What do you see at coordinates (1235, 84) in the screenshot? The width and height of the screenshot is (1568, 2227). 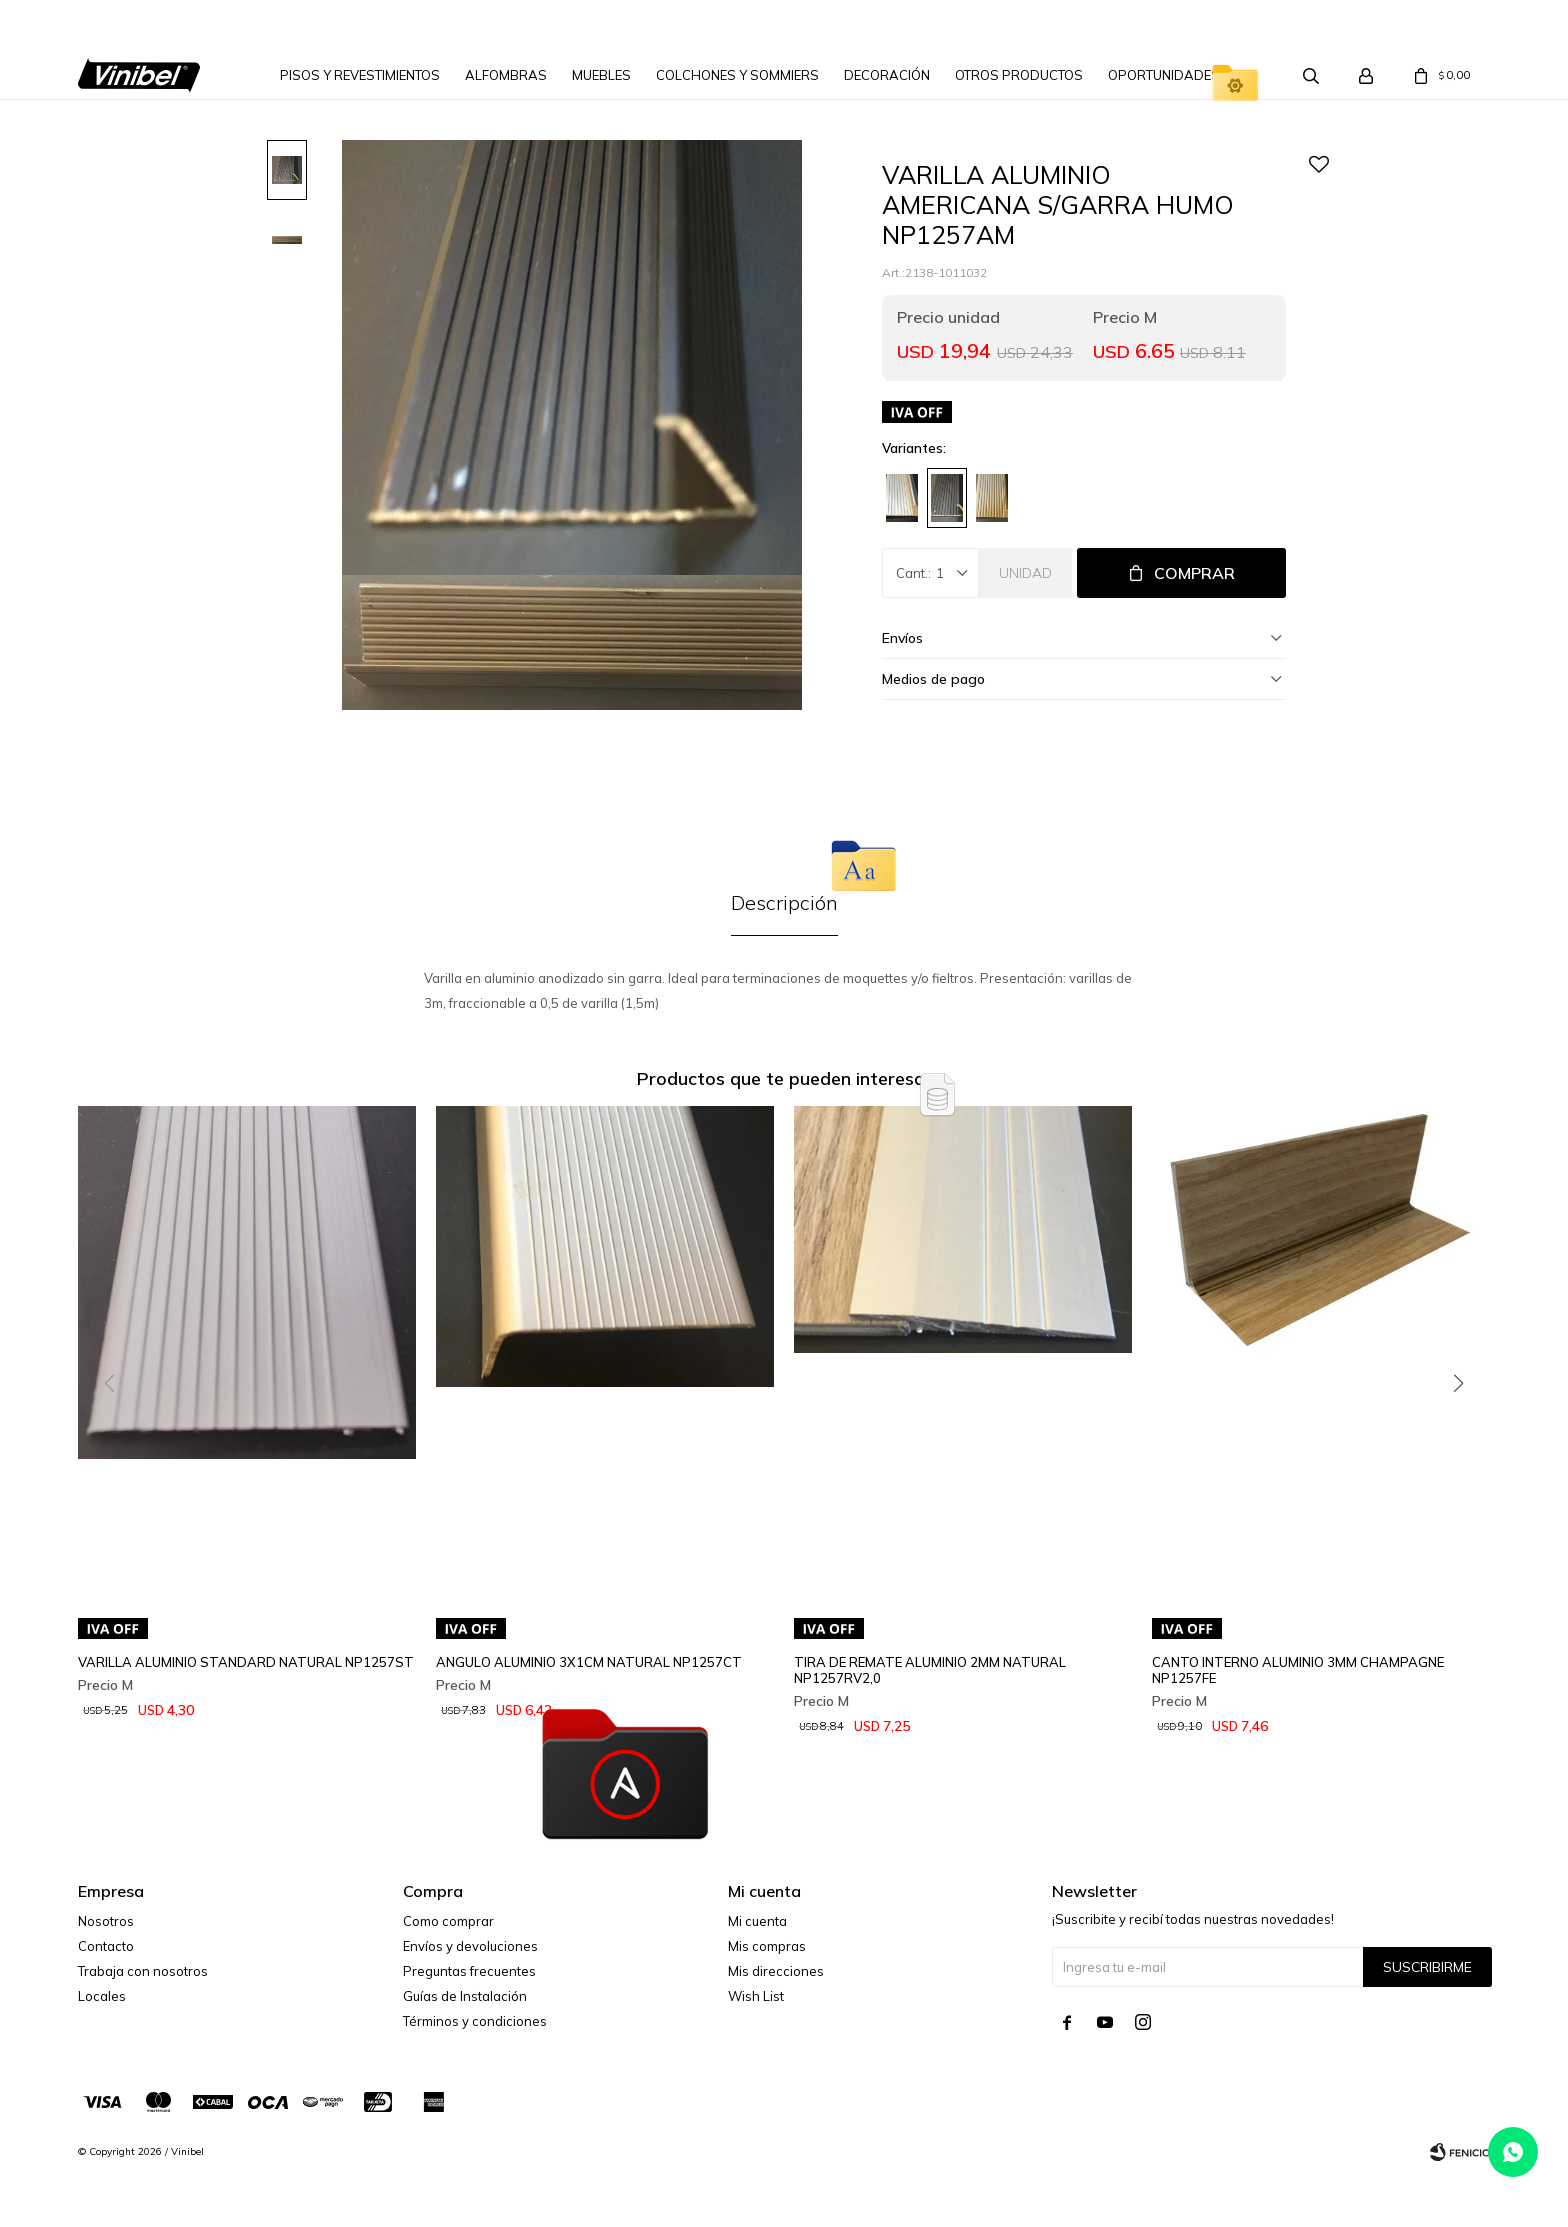 I see `open folder settings or configuration options` at bounding box center [1235, 84].